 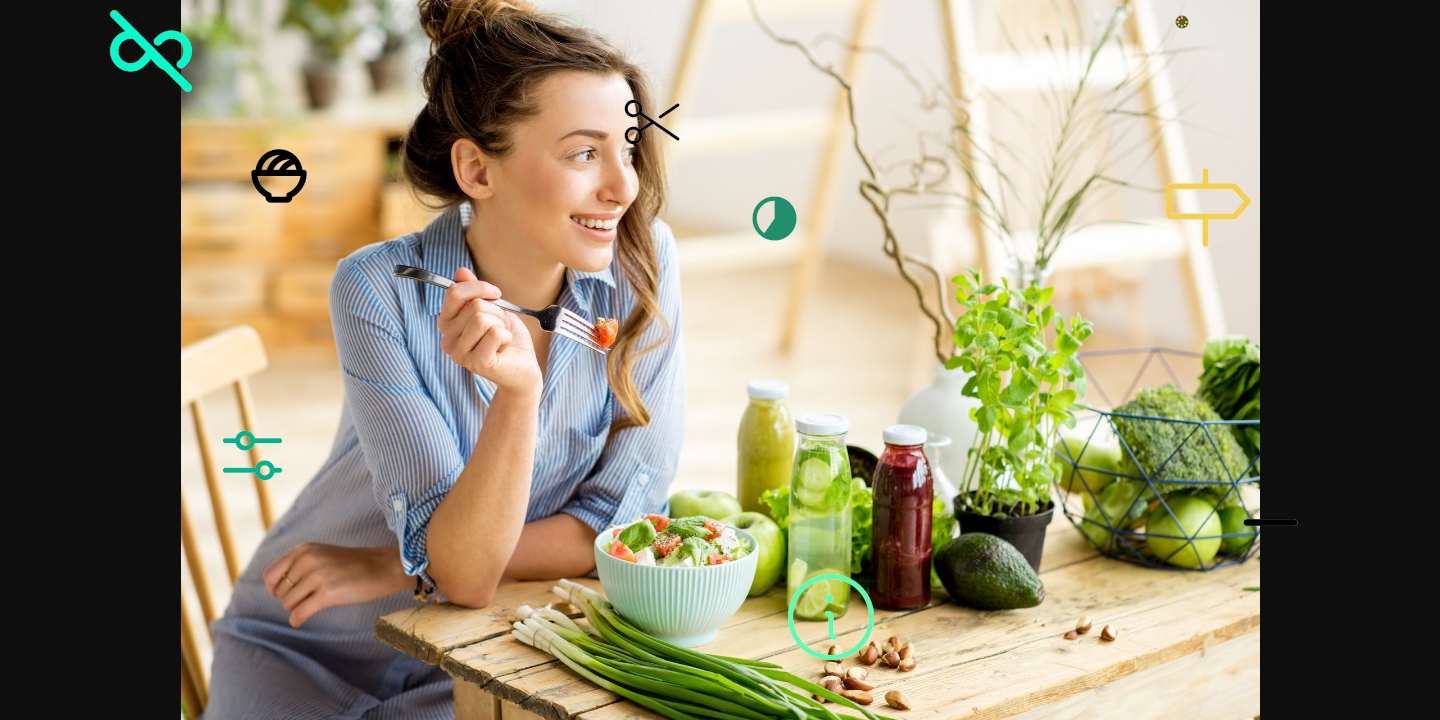 I want to click on cut selected content, so click(x=651, y=122).